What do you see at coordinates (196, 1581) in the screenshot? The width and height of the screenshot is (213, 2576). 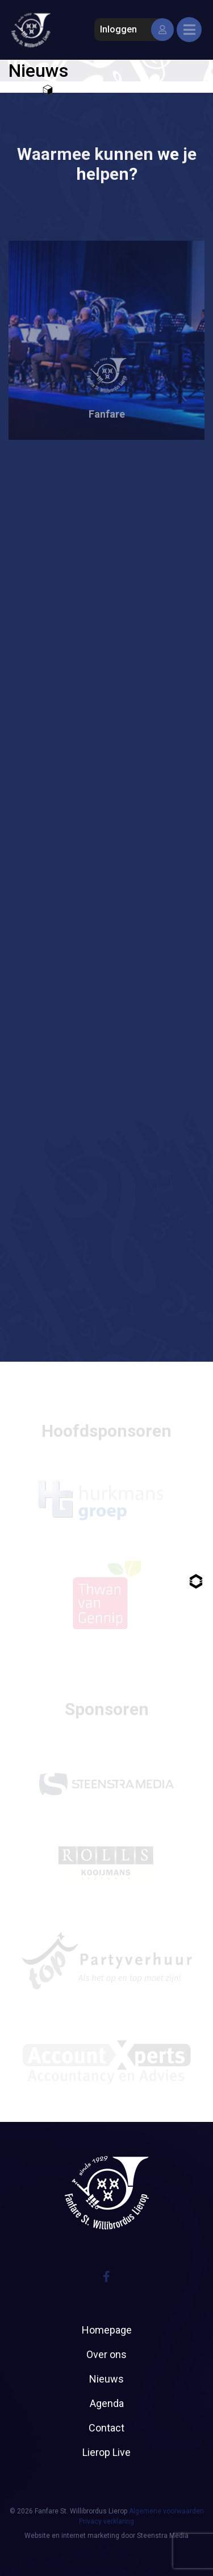 I see `navigate to fugacloud services` at bounding box center [196, 1581].